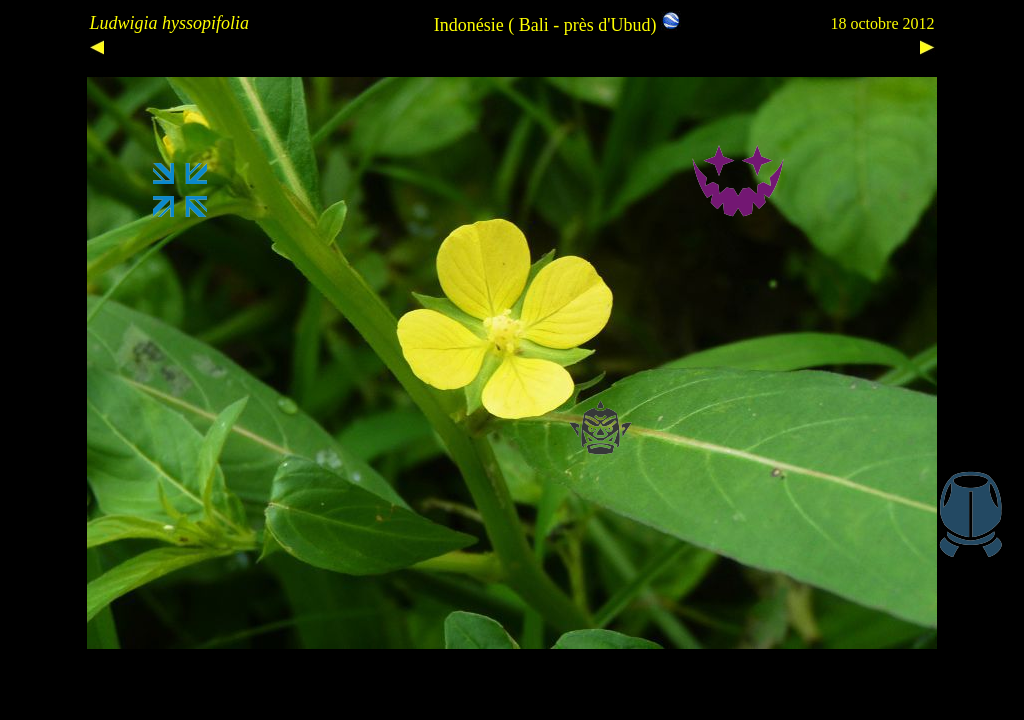 This screenshot has width=1024, height=720. Describe the element at coordinates (180, 190) in the screenshot. I see `select United Kingdom as region or language` at that location.